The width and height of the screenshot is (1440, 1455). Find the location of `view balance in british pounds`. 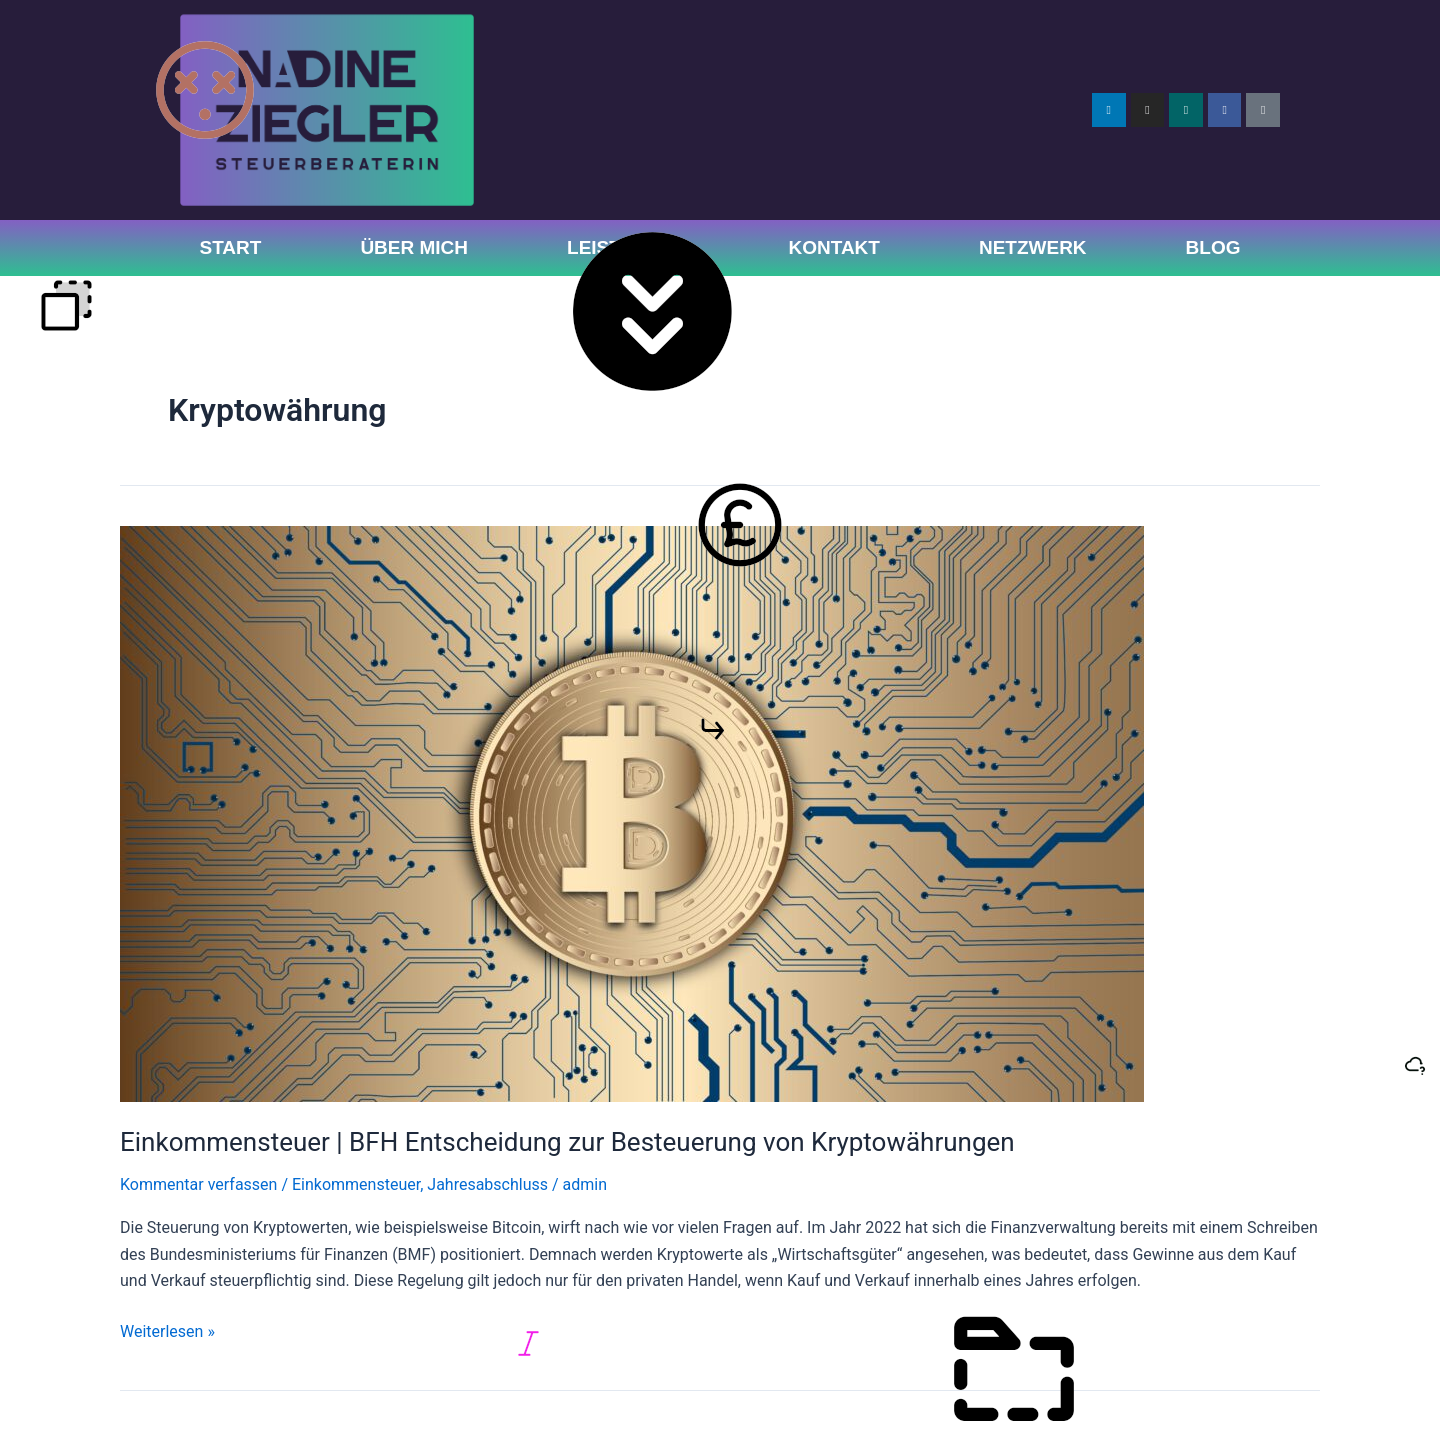

view balance in british pounds is located at coordinates (740, 525).